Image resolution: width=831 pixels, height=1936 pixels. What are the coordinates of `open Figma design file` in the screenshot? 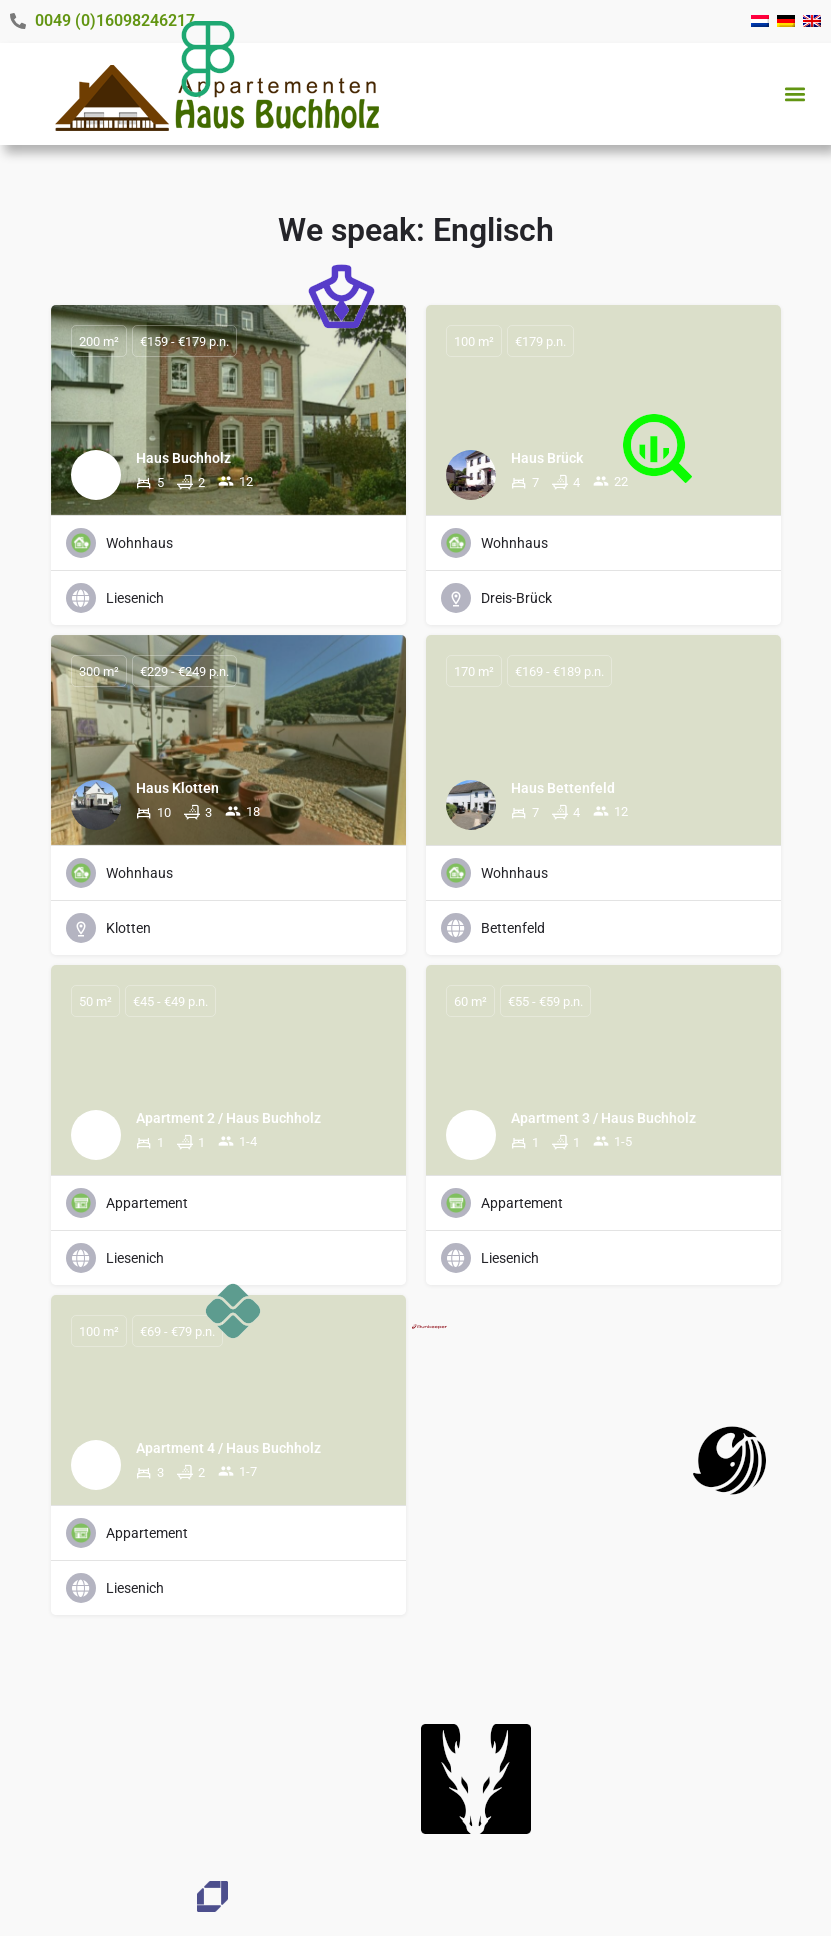 It's located at (208, 59).